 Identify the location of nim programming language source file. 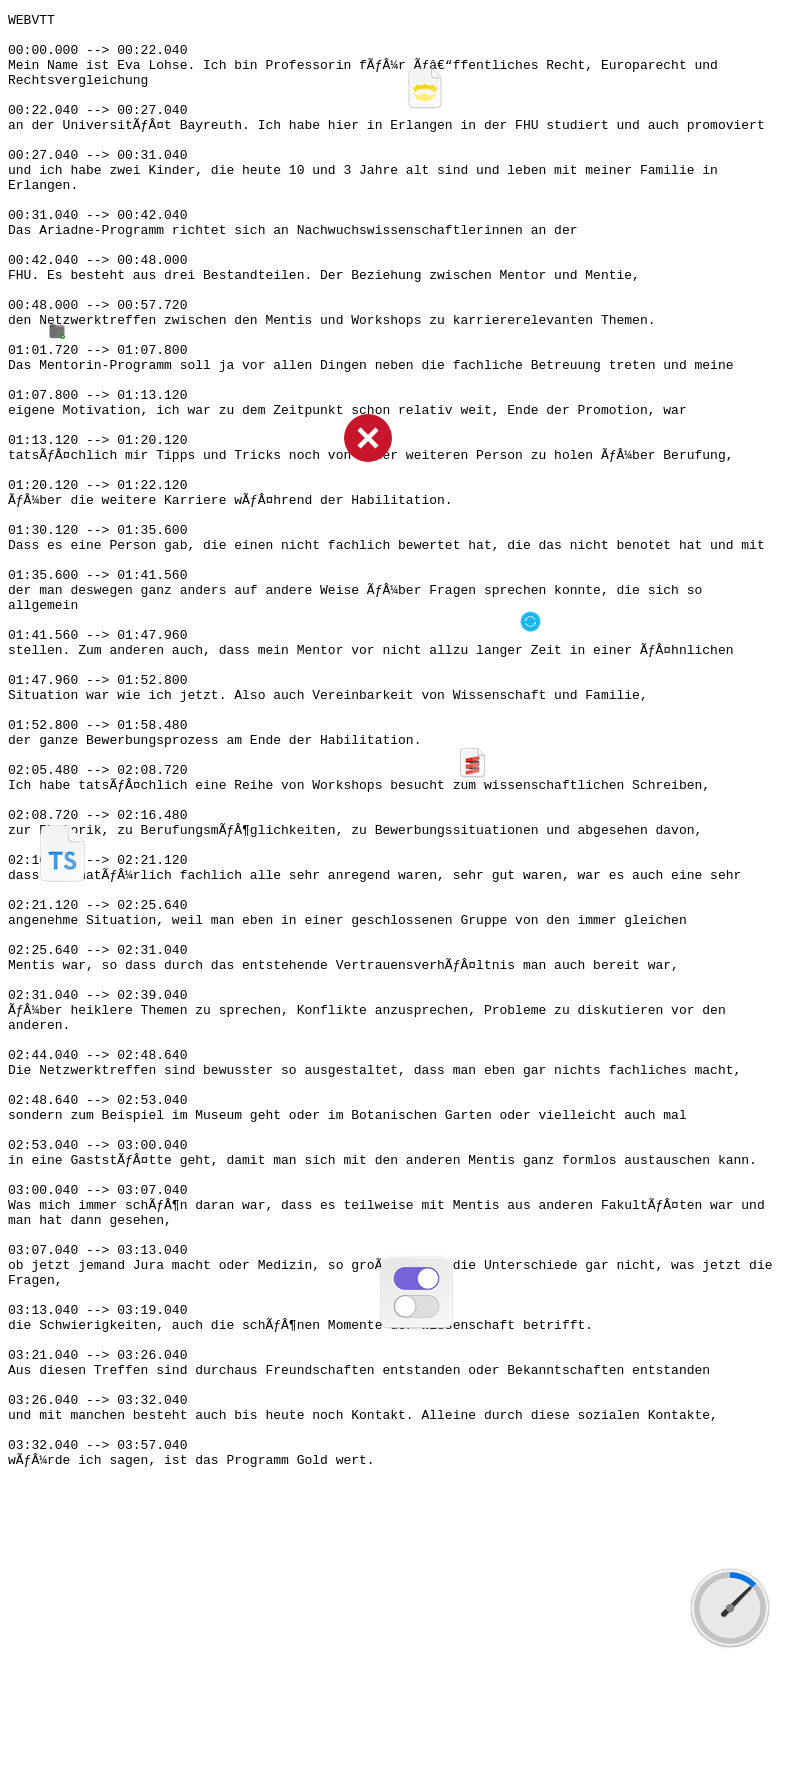
(425, 88).